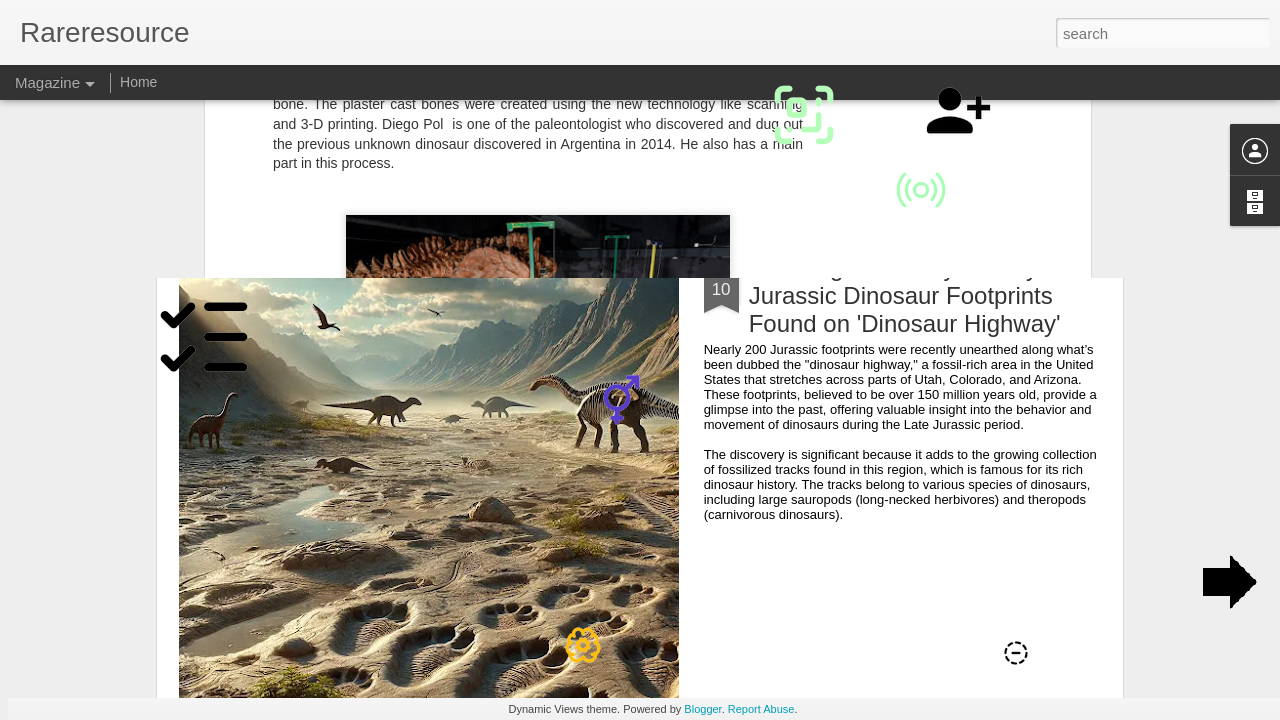 The image size is (1280, 720). What do you see at coordinates (958, 110) in the screenshot?
I see `add a new contact or friend` at bounding box center [958, 110].